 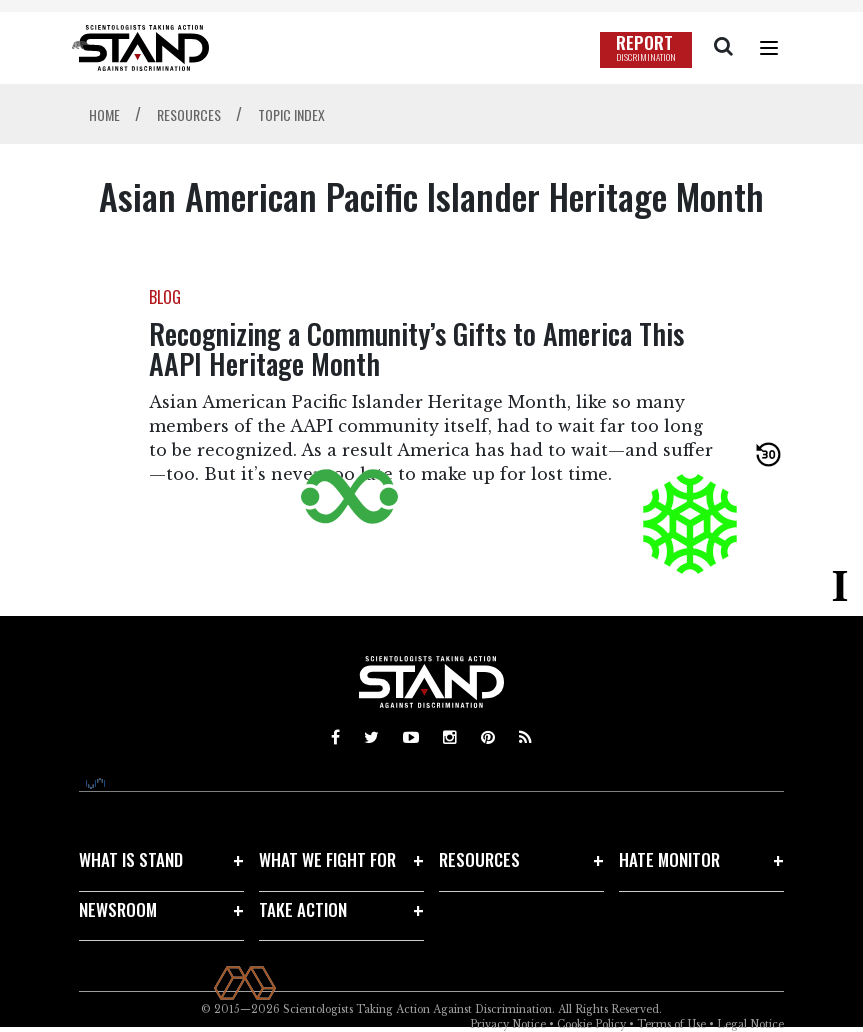 I want to click on Picard Surgelés brand logo, so click(x=690, y=524).